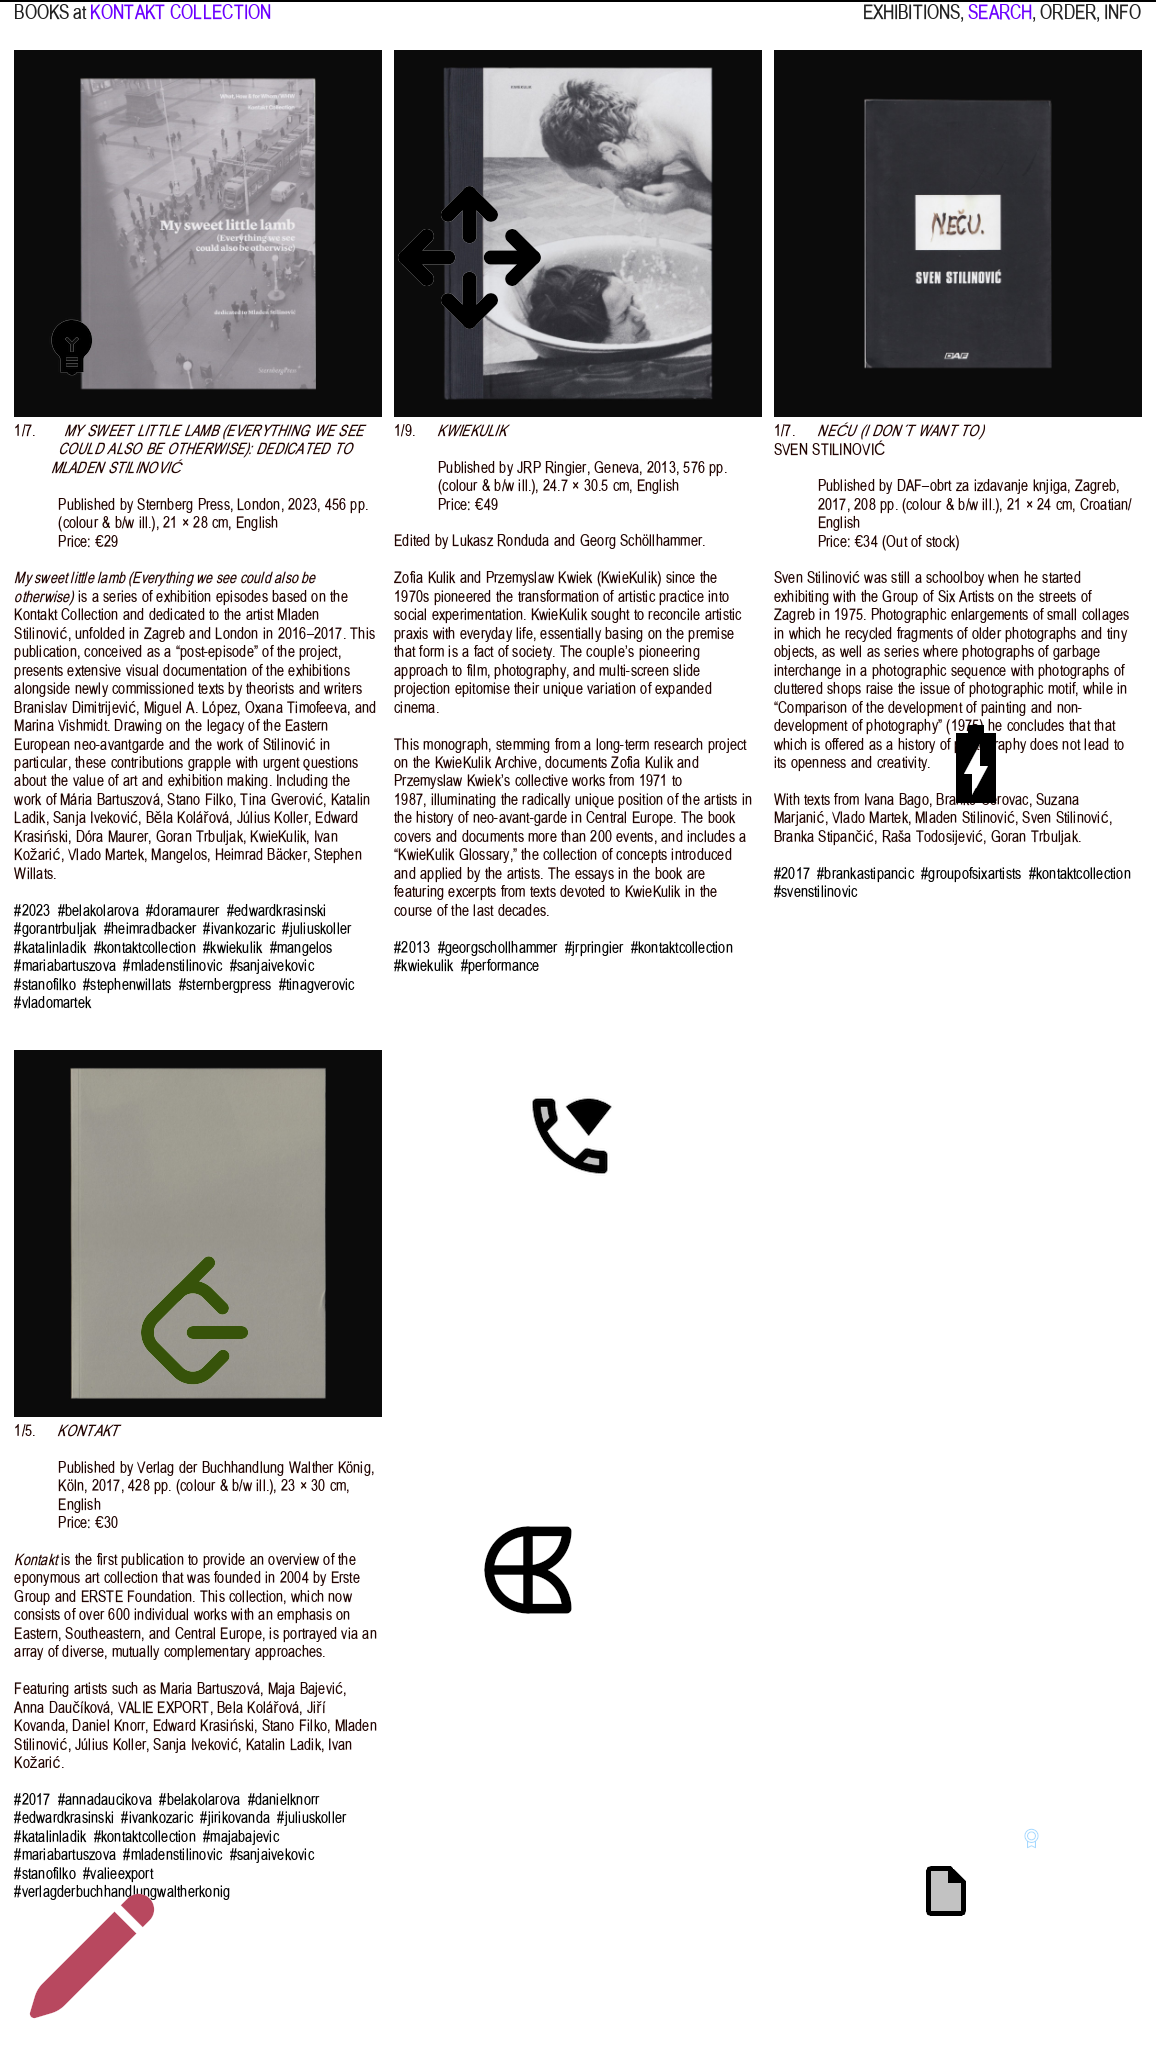 Image resolution: width=1156 pixels, height=2062 pixels. I want to click on indicates battery is fully charged while connected to power, so click(976, 764).